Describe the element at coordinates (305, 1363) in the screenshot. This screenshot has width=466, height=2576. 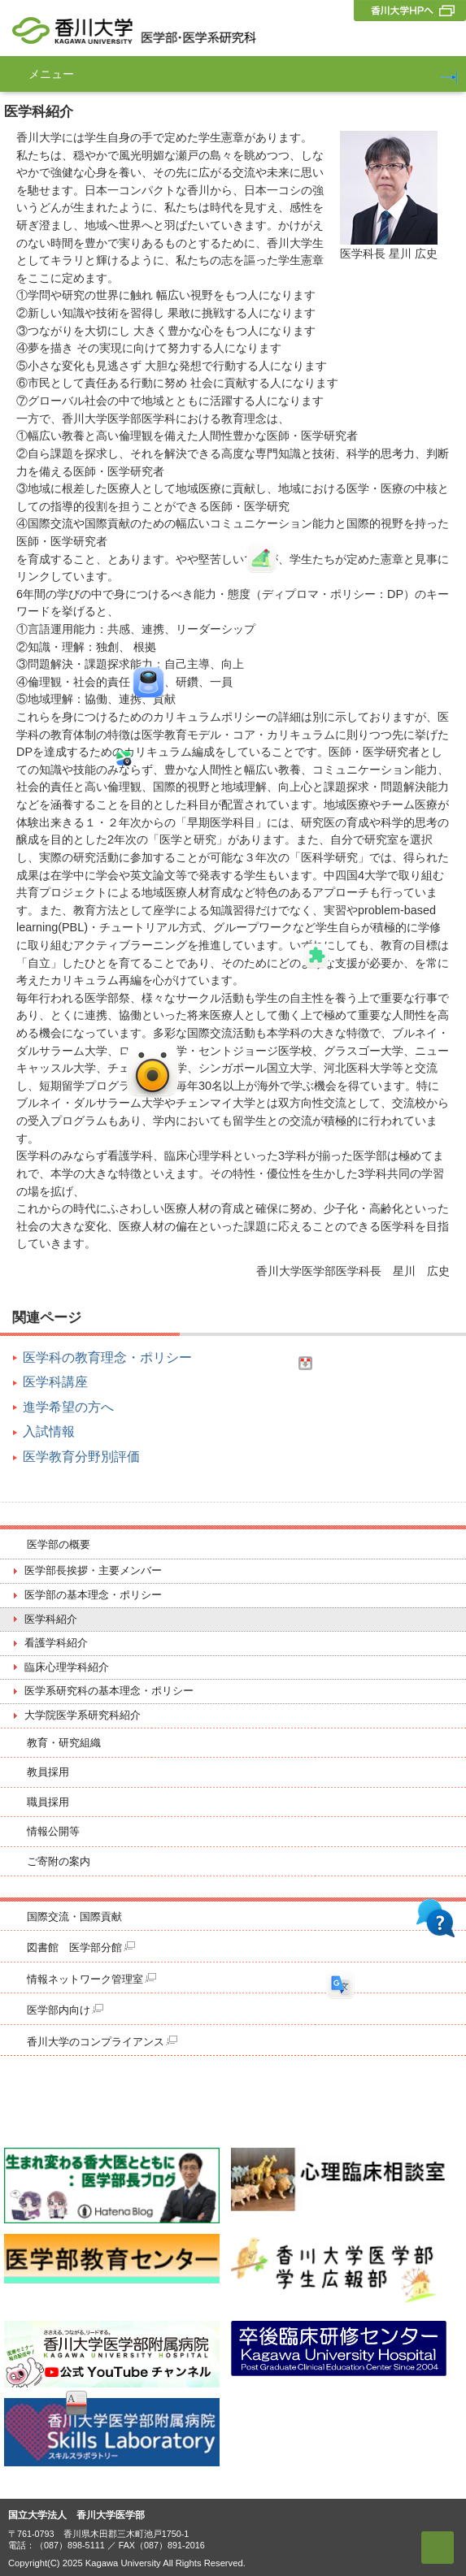
I see `open Transmission BitTorrent client` at that location.